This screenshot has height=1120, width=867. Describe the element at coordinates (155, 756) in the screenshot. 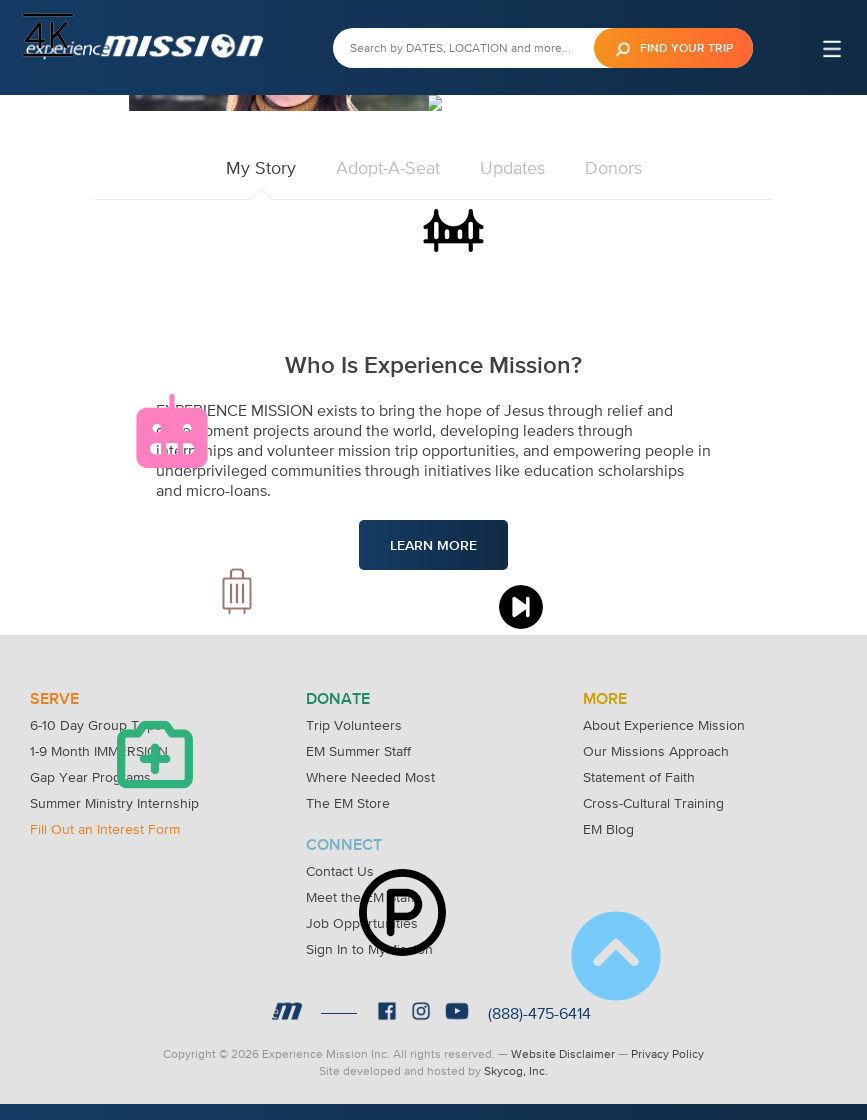

I see `add a new photo` at that location.